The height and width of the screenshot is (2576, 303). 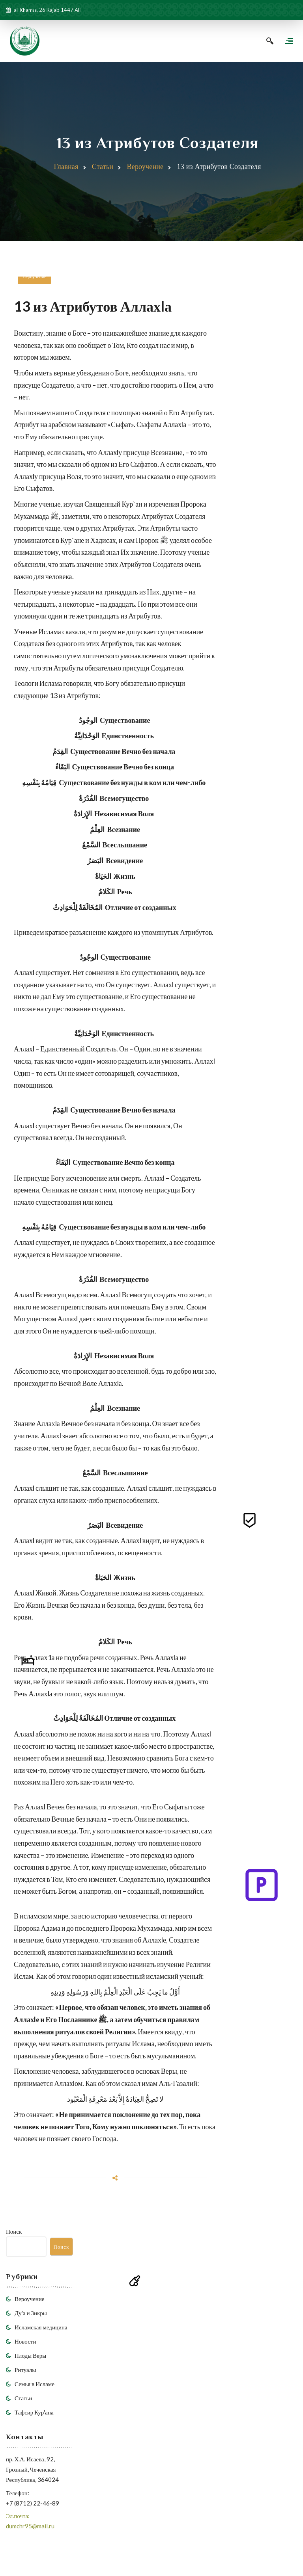 What do you see at coordinates (262, 1885) in the screenshot?
I see `parking location or services` at bounding box center [262, 1885].